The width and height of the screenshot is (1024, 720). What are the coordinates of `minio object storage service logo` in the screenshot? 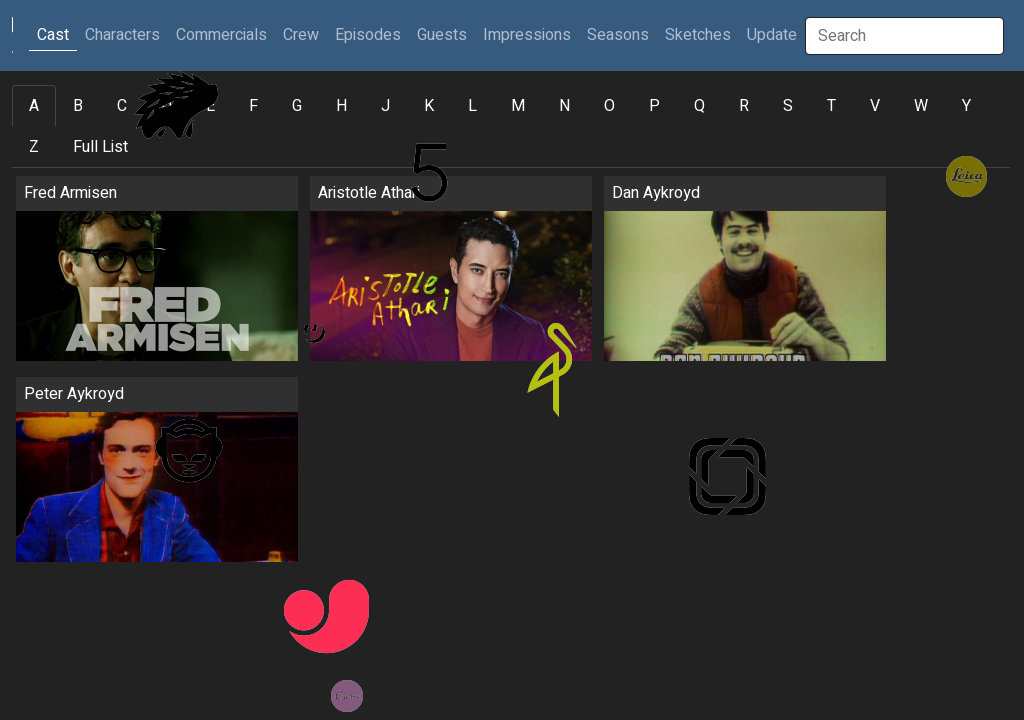 It's located at (552, 370).